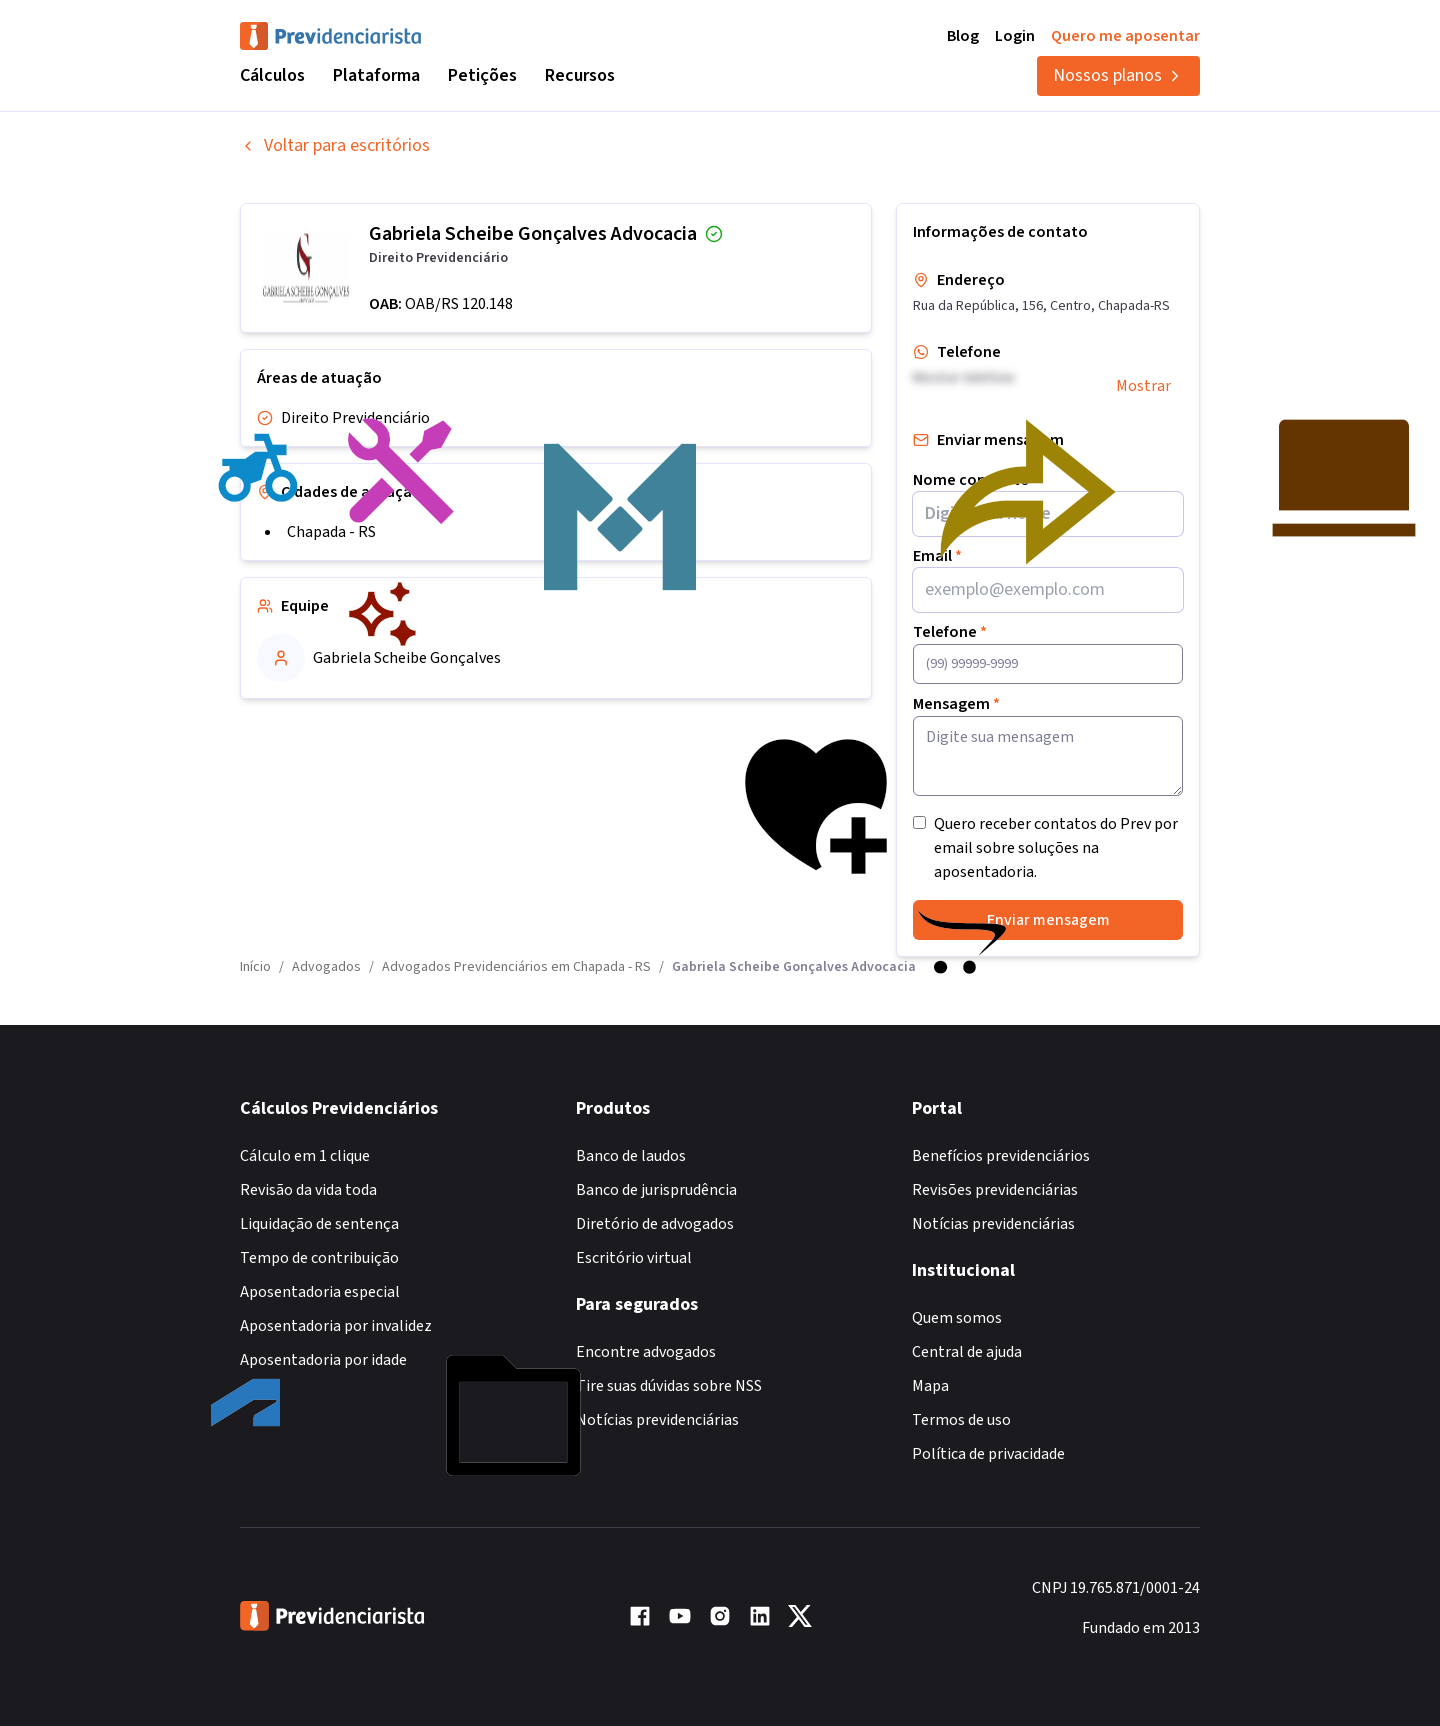 This screenshot has width=1440, height=1726. Describe the element at coordinates (1344, 478) in the screenshot. I see `view device information for macbook` at that location.